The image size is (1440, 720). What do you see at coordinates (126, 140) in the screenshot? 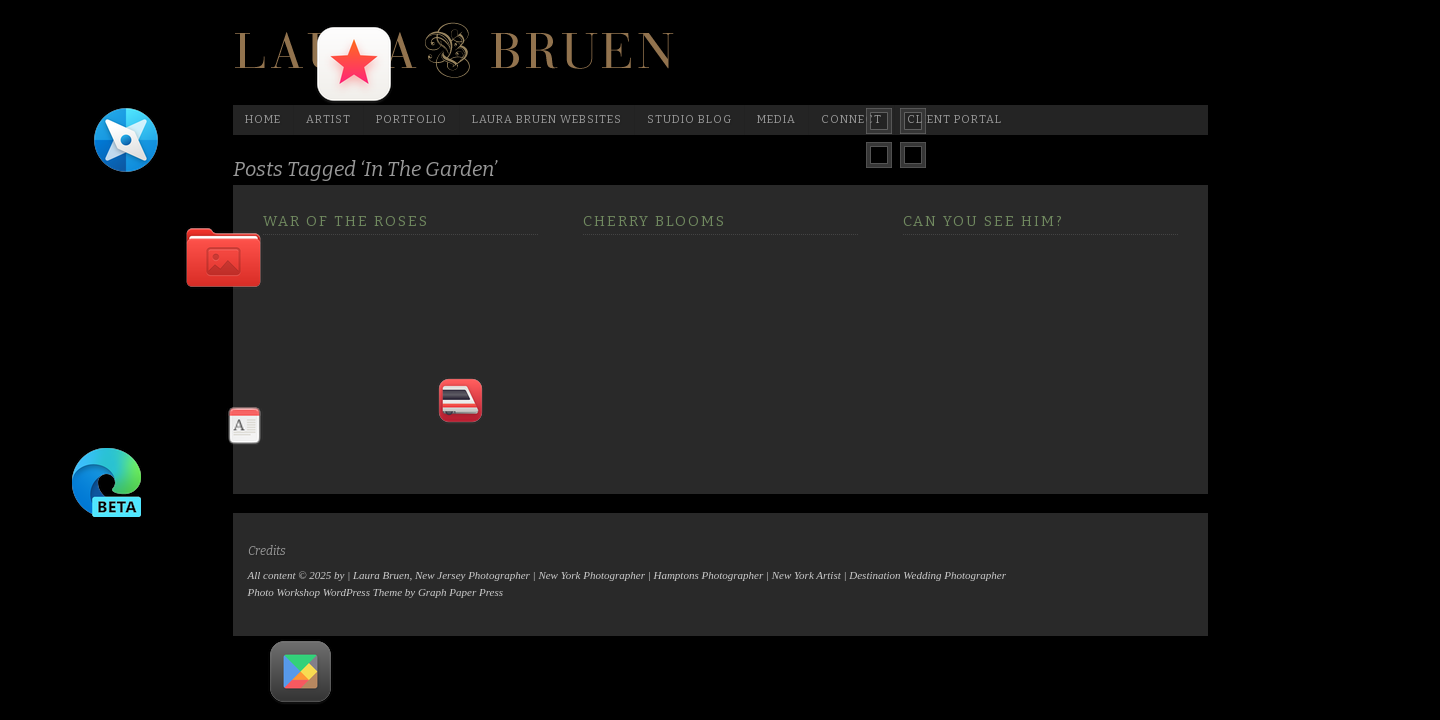
I see `launch setup wizard or installation assistant` at bounding box center [126, 140].